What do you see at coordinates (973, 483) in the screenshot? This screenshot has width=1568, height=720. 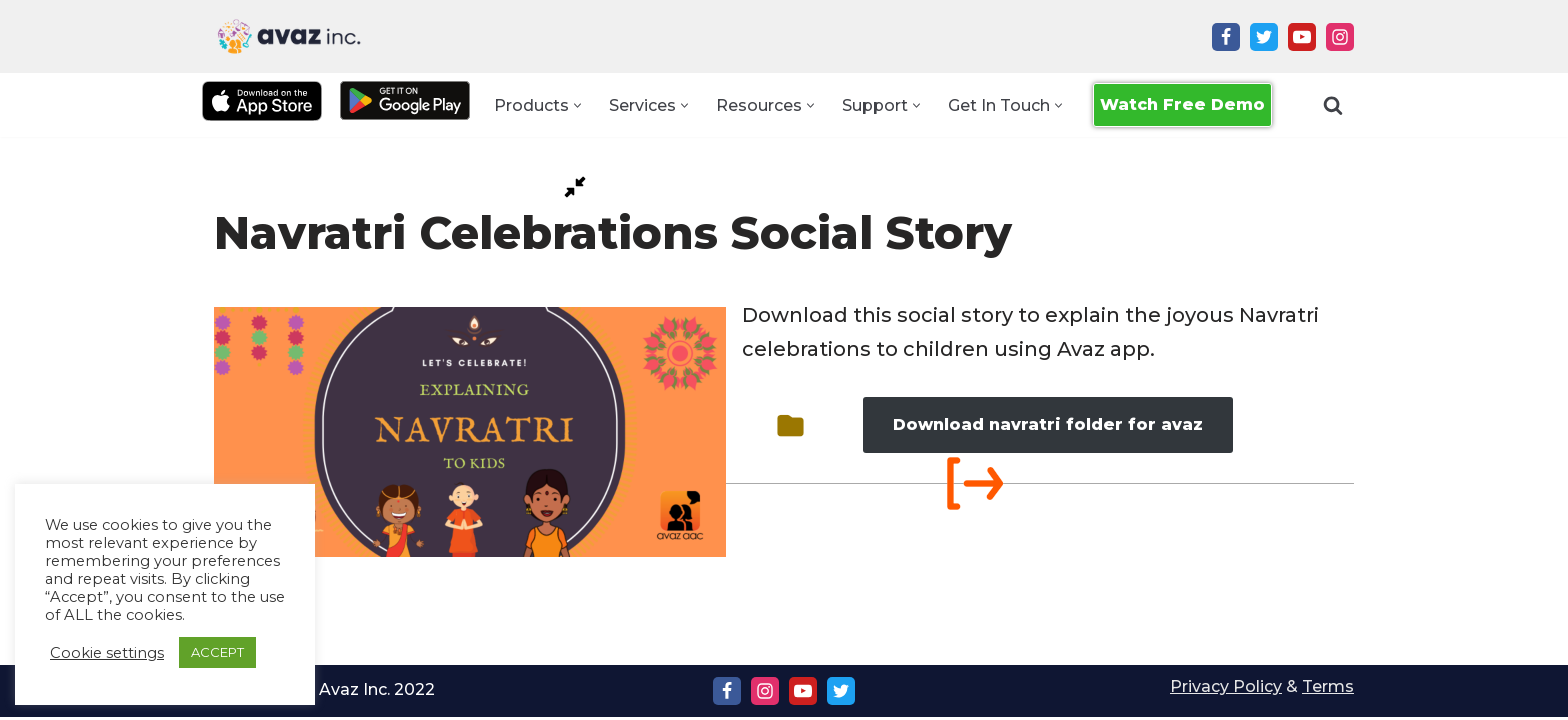 I see `log out of your account` at bounding box center [973, 483].